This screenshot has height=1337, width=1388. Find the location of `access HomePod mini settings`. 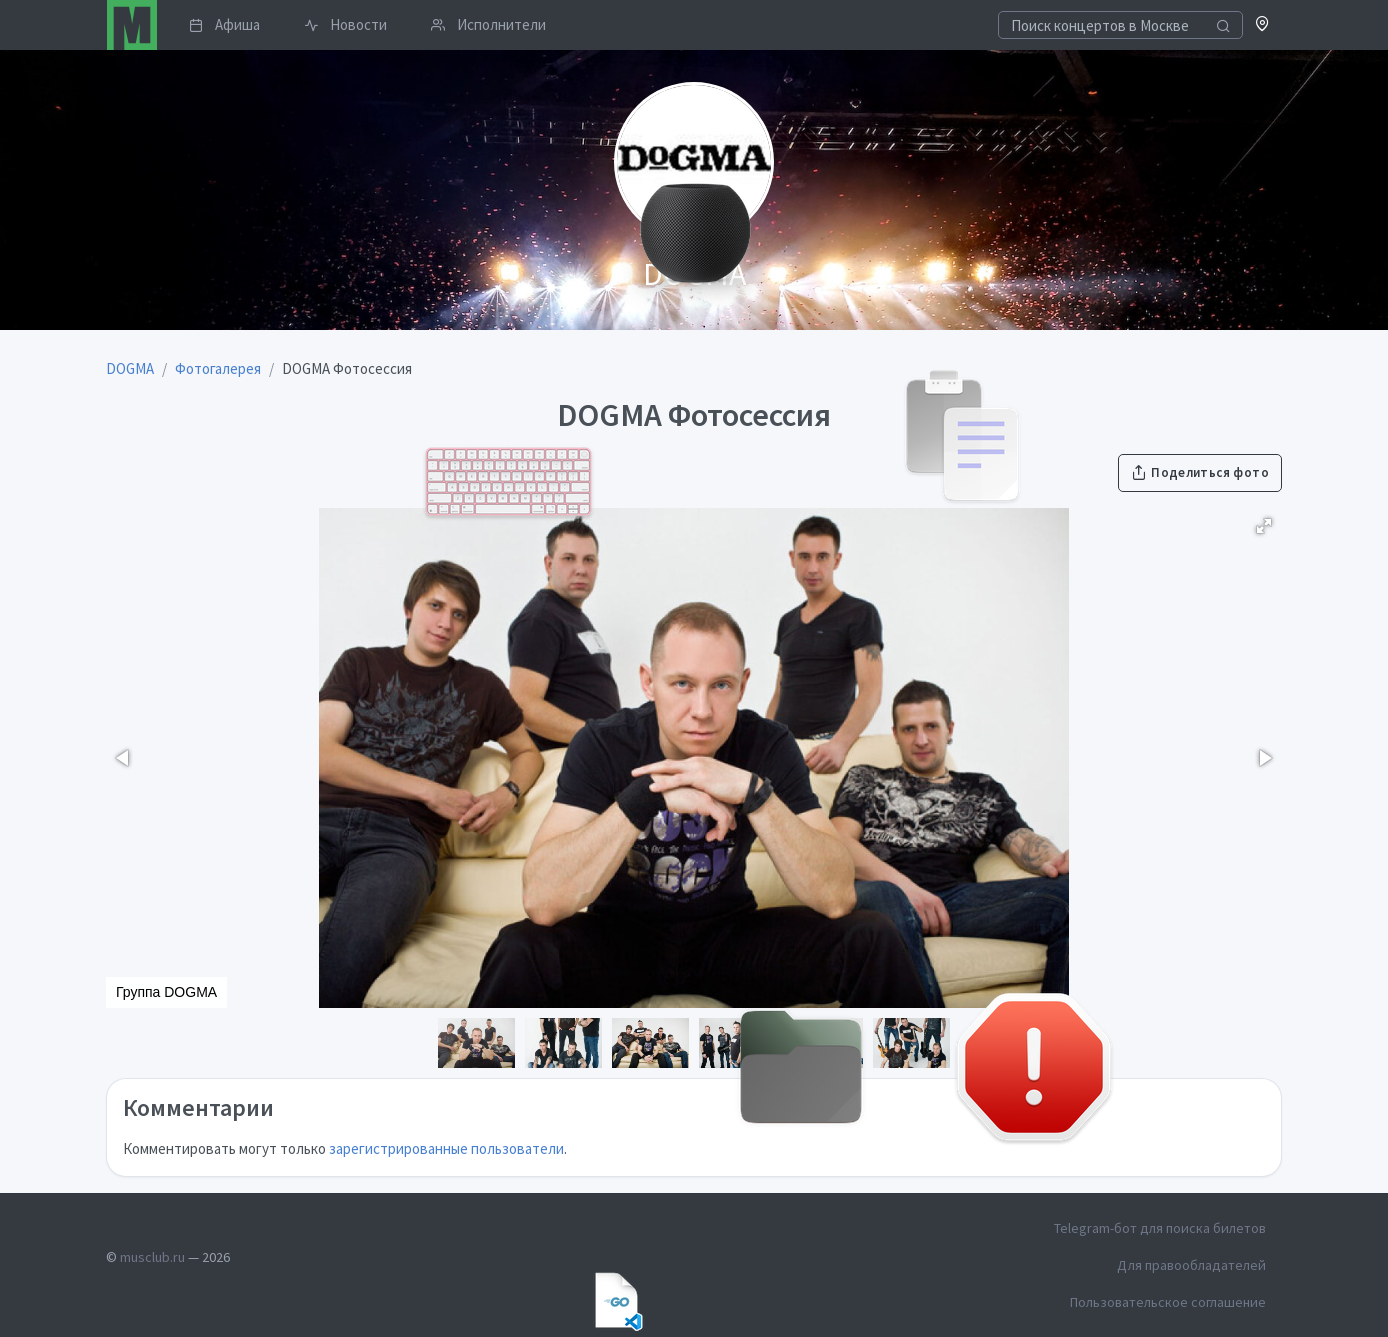

access HomePod mini settings is located at coordinates (695, 243).